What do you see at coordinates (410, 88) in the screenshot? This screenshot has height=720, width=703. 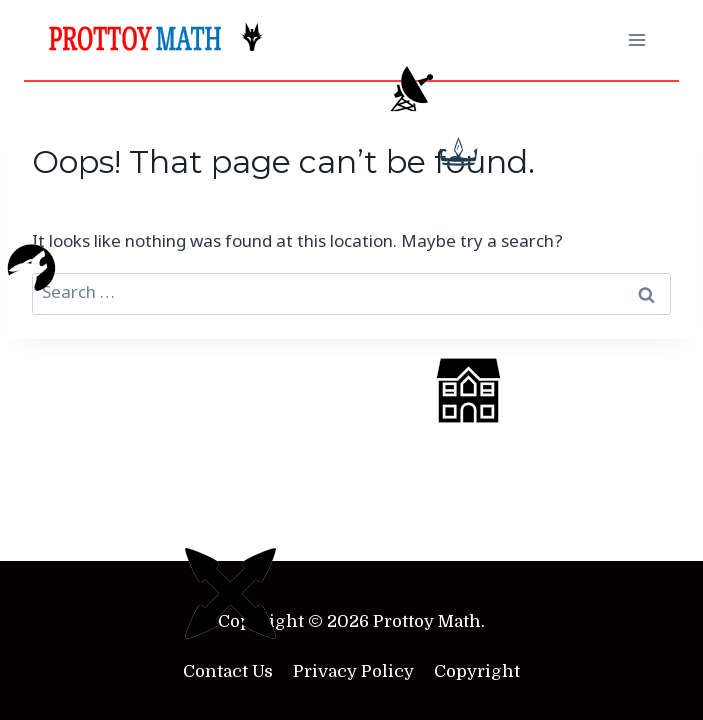 I see `access radar or scanning features` at bounding box center [410, 88].